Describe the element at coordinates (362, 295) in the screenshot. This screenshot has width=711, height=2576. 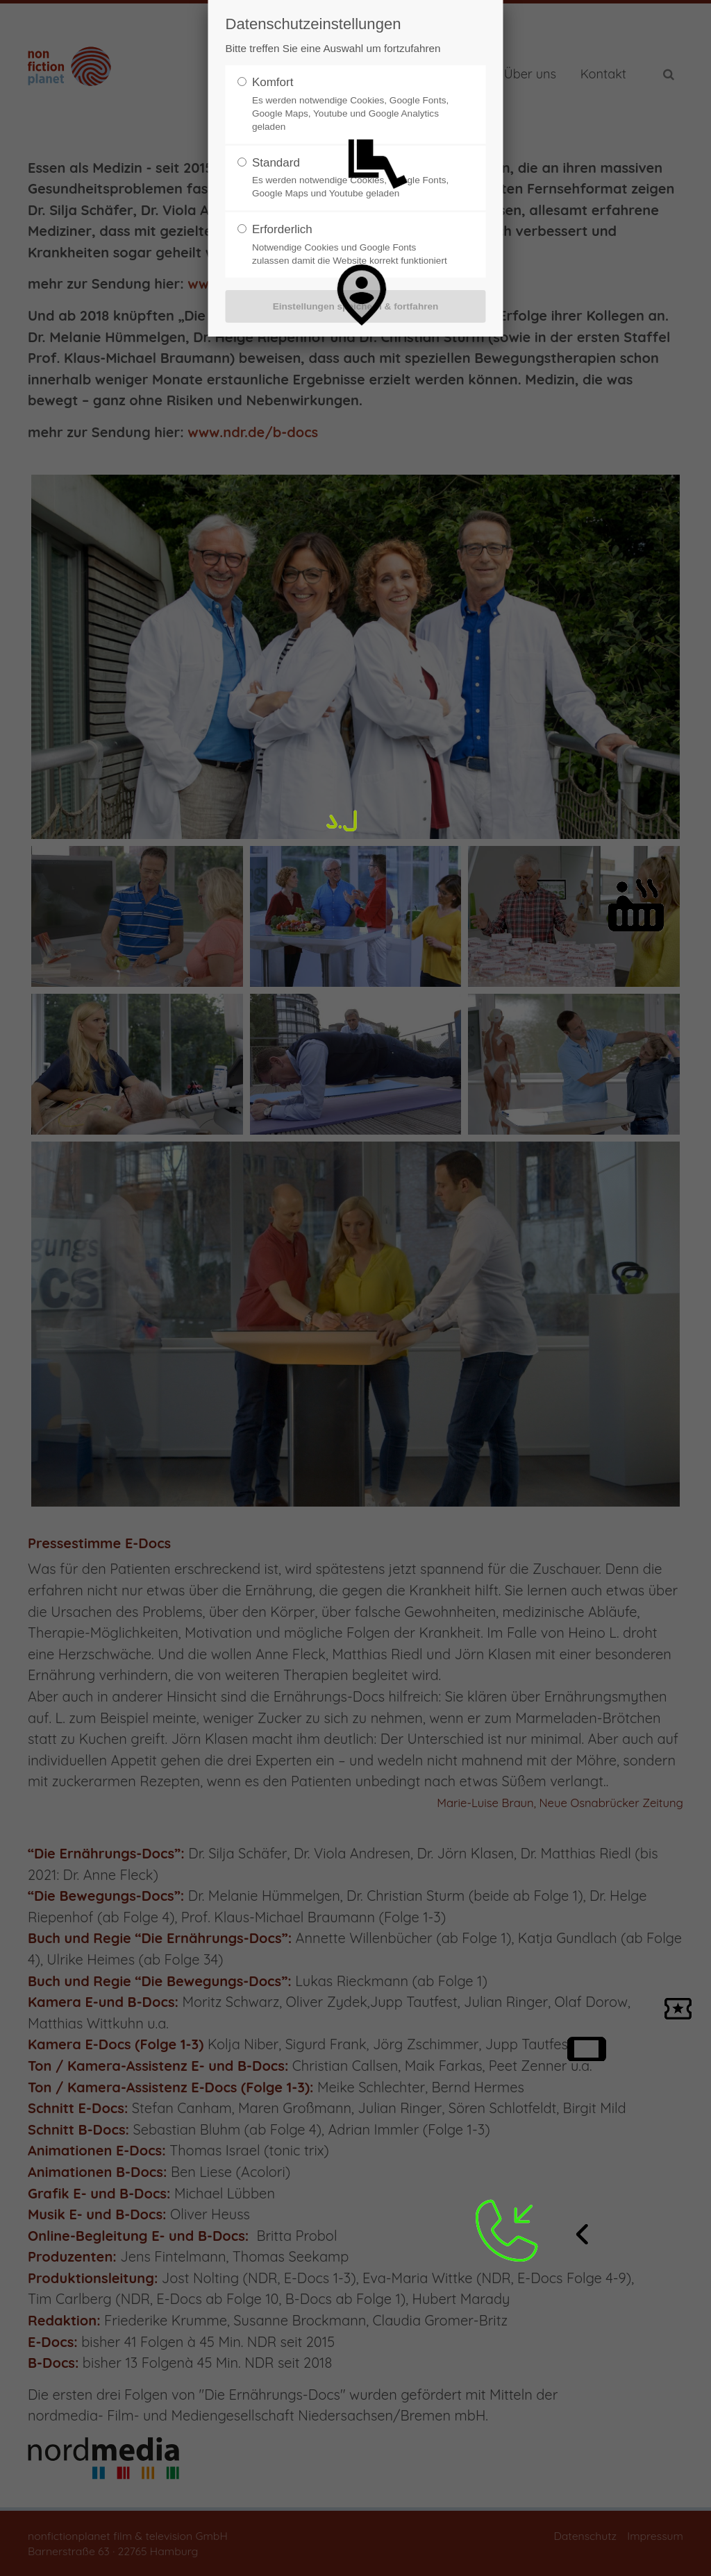
I see `view a person's location on the map` at that location.